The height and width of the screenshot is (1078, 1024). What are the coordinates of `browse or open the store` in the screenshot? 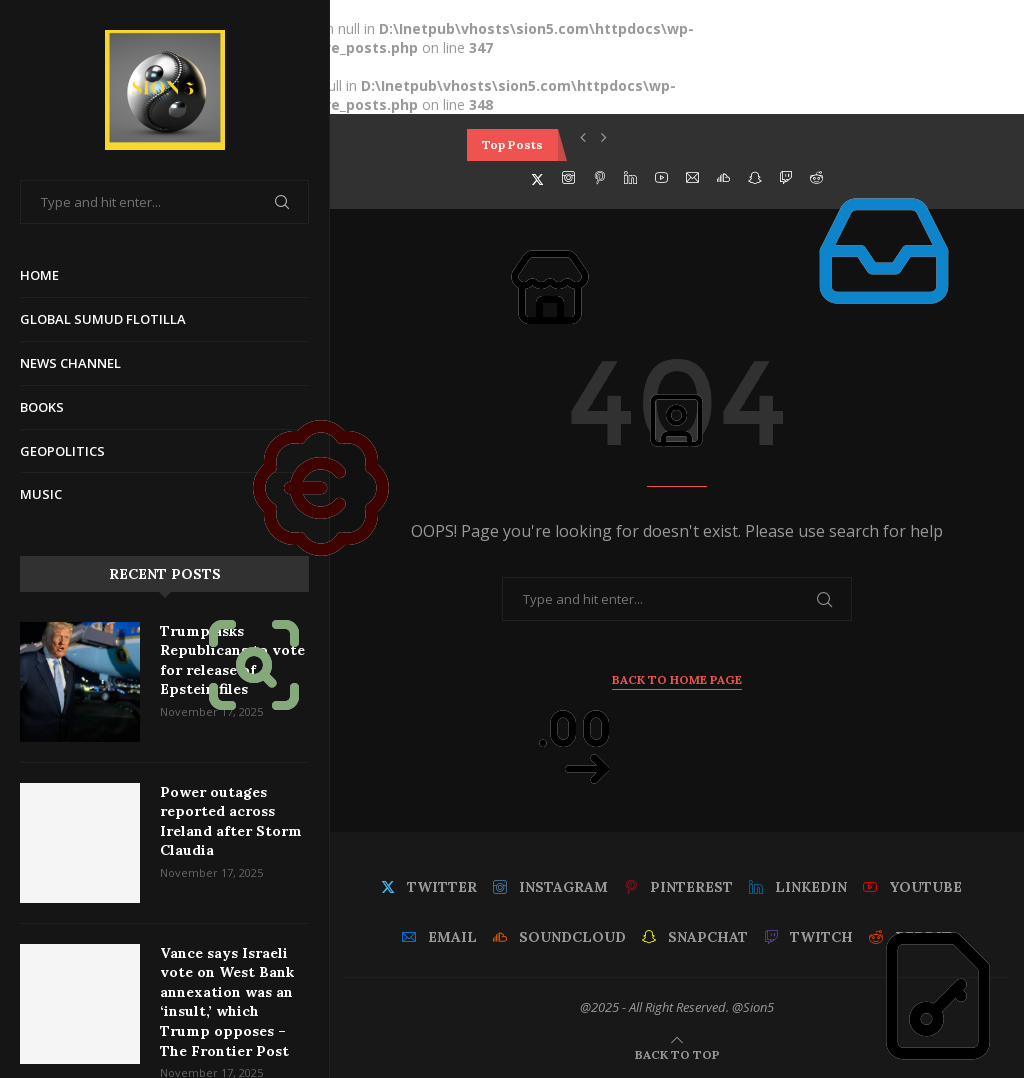 It's located at (550, 289).